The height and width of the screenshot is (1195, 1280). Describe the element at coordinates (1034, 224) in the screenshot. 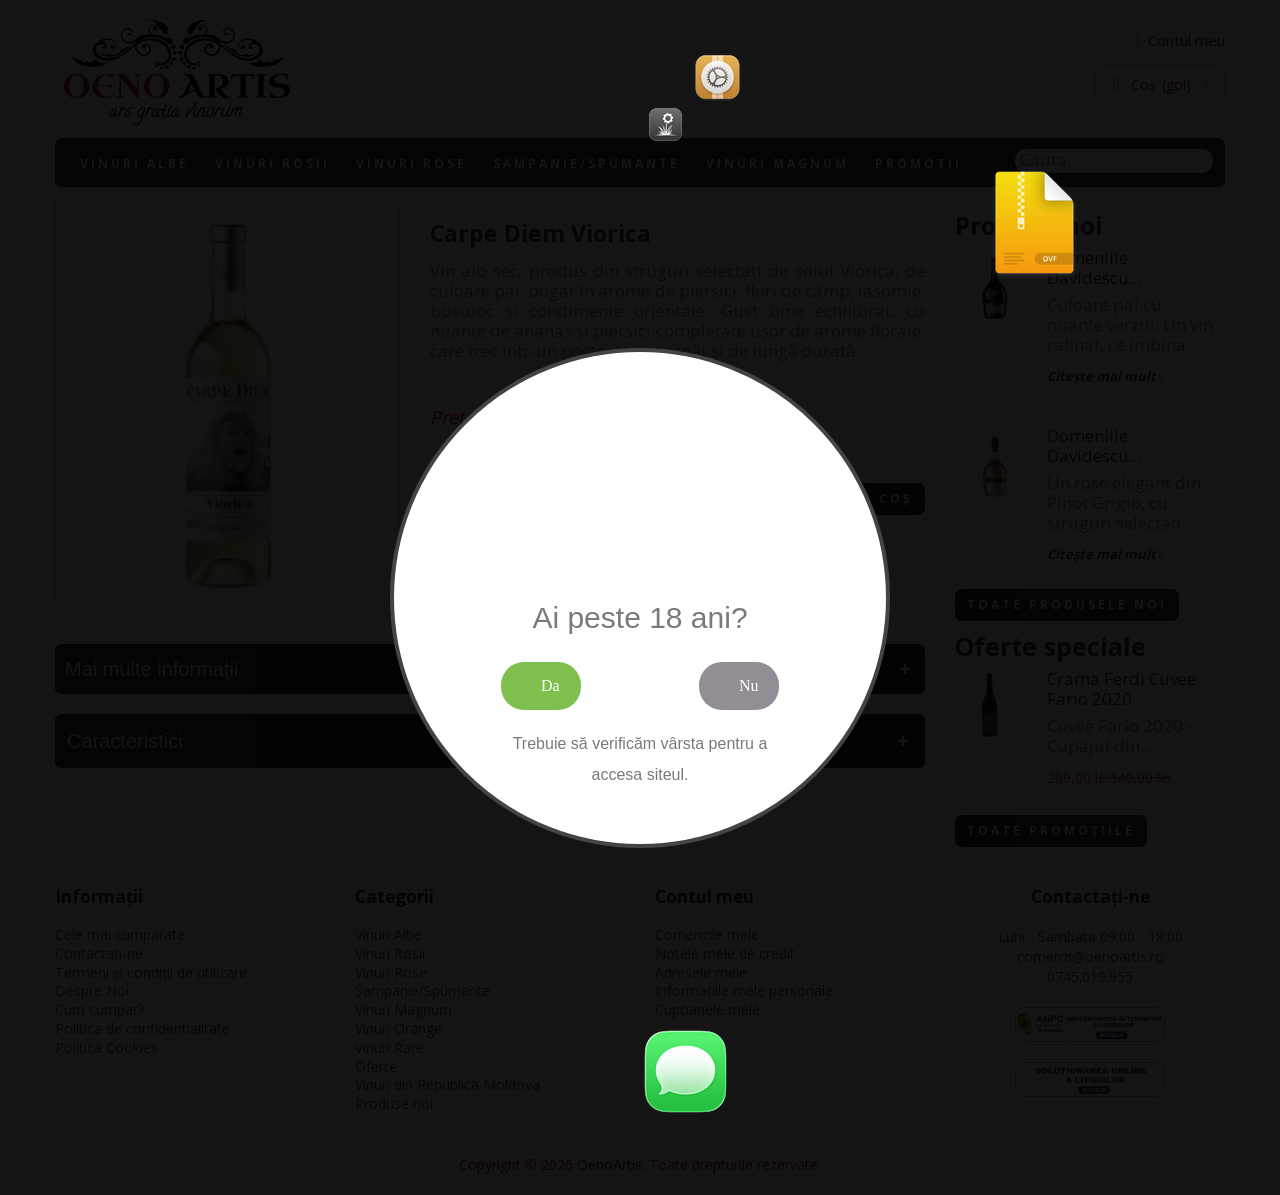

I see `open virtualization format file for virtual machine import/export` at that location.